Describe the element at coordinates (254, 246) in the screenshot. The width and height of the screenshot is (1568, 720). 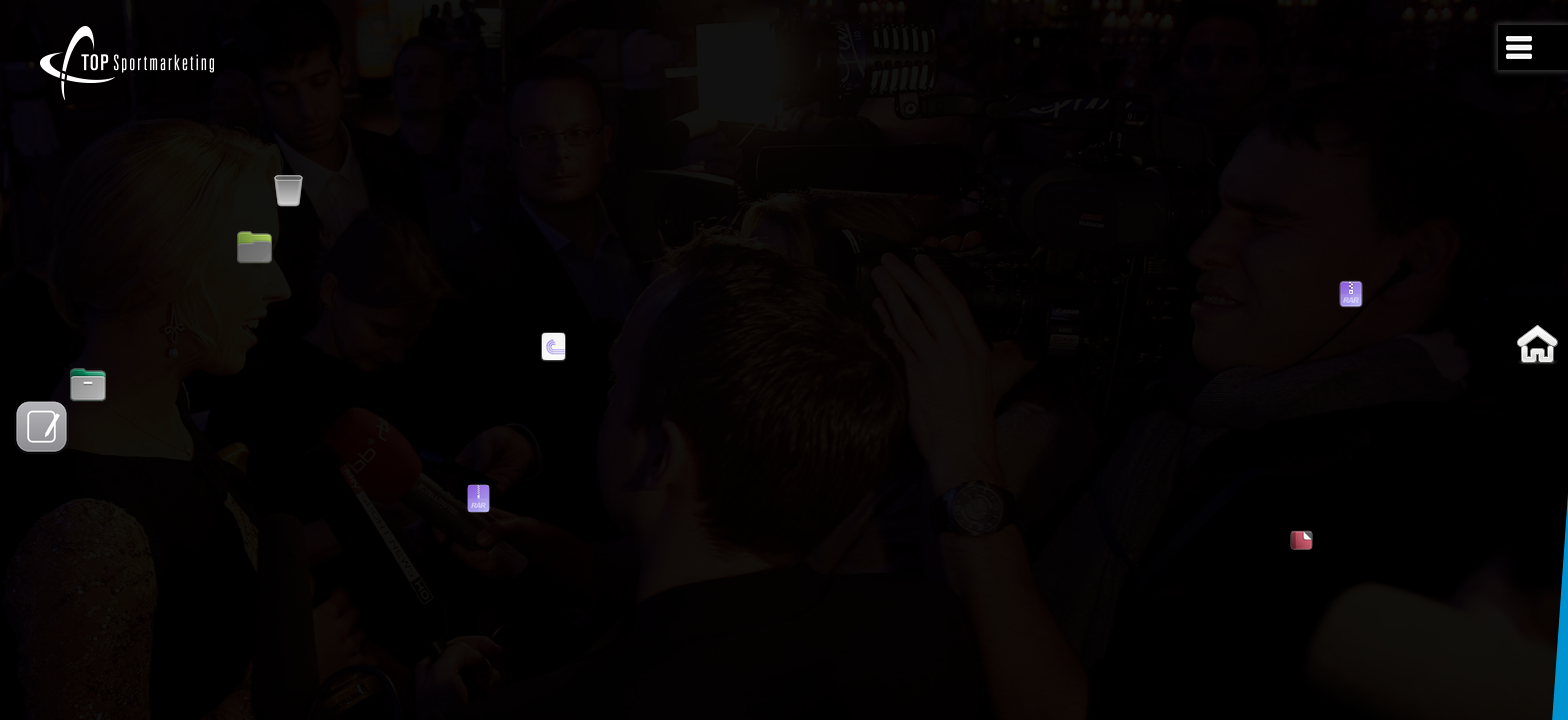
I see `indicates a valid drop target for dragging files` at that location.